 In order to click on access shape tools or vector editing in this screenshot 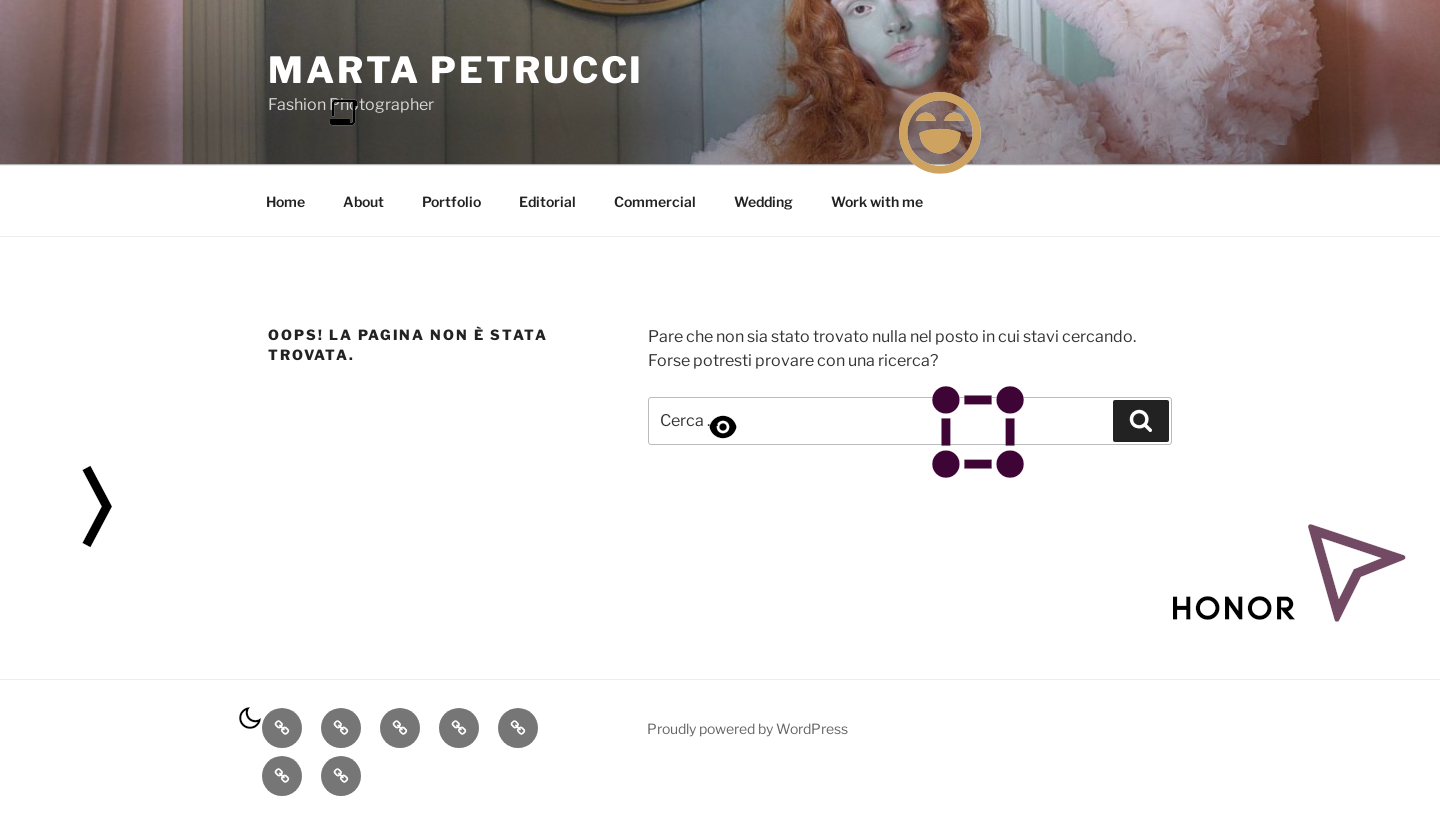, I will do `click(978, 432)`.